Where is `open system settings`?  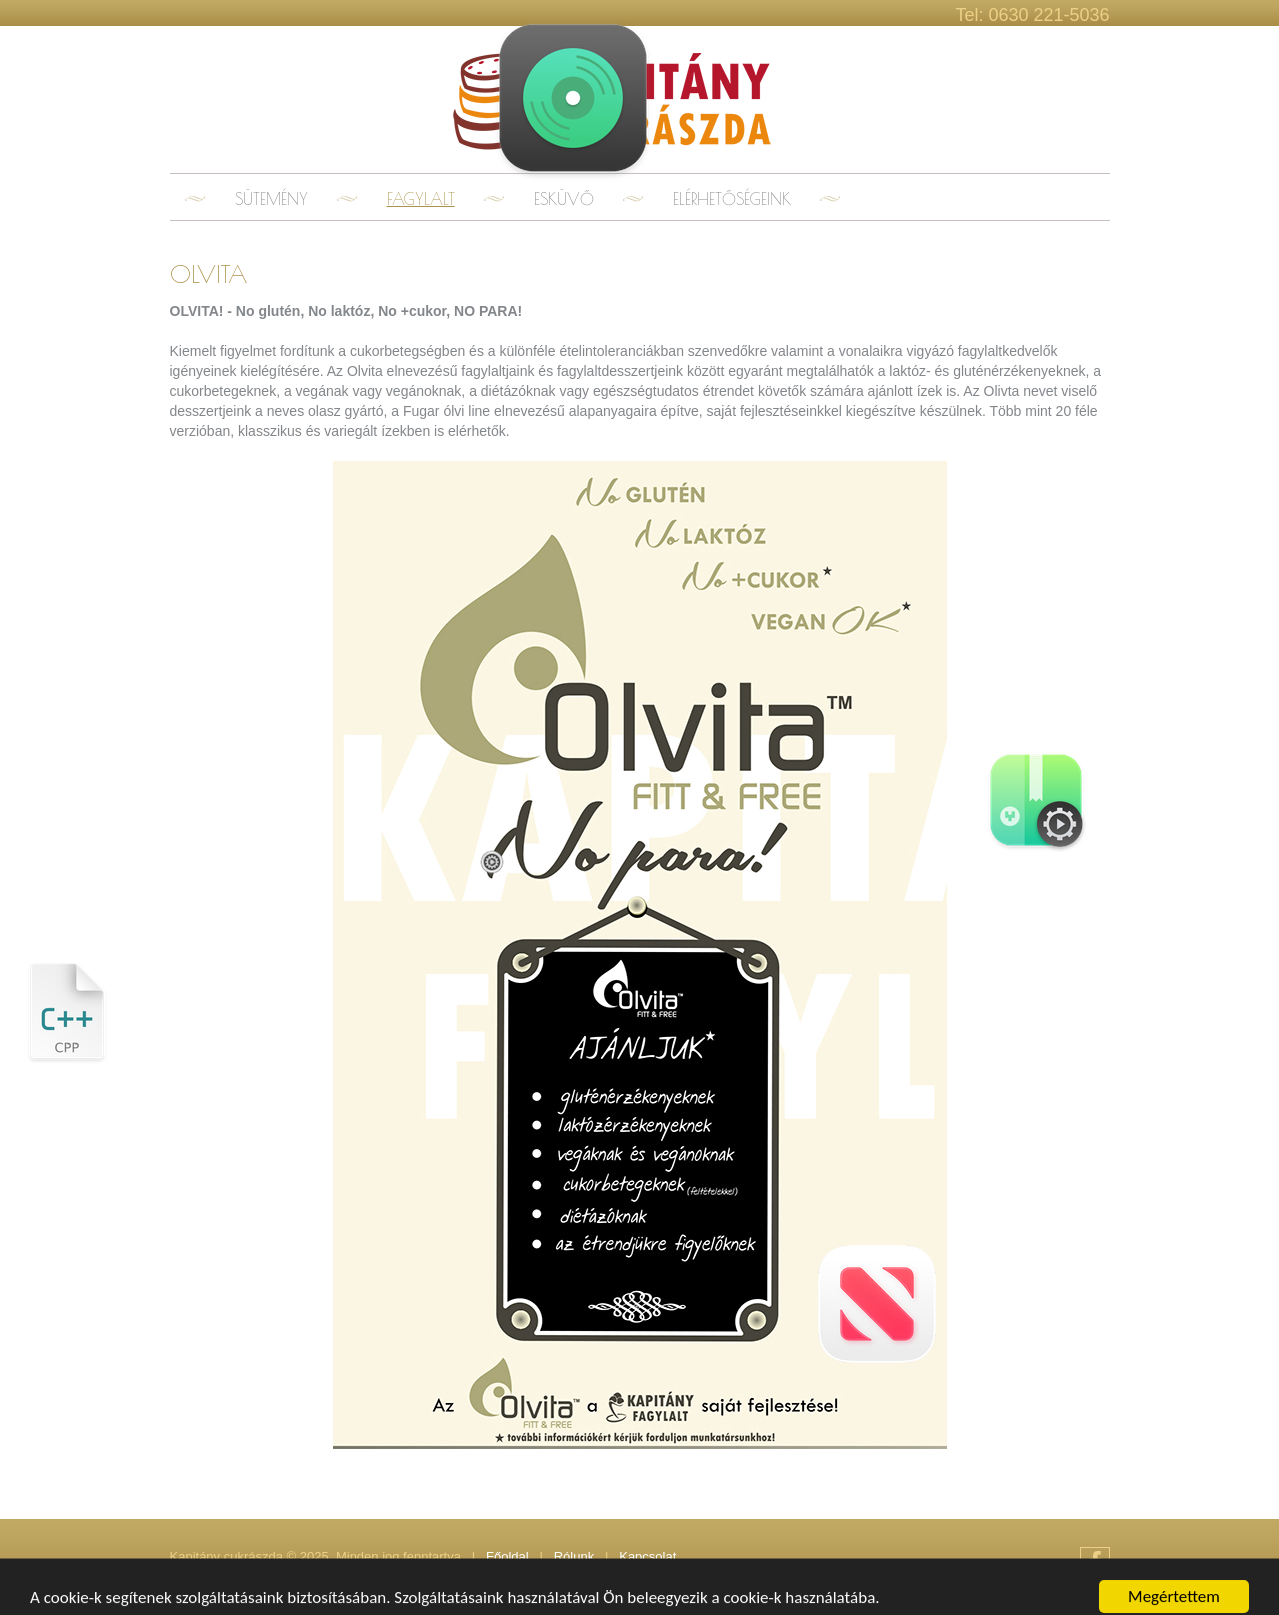 open system settings is located at coordinates (492, 862).